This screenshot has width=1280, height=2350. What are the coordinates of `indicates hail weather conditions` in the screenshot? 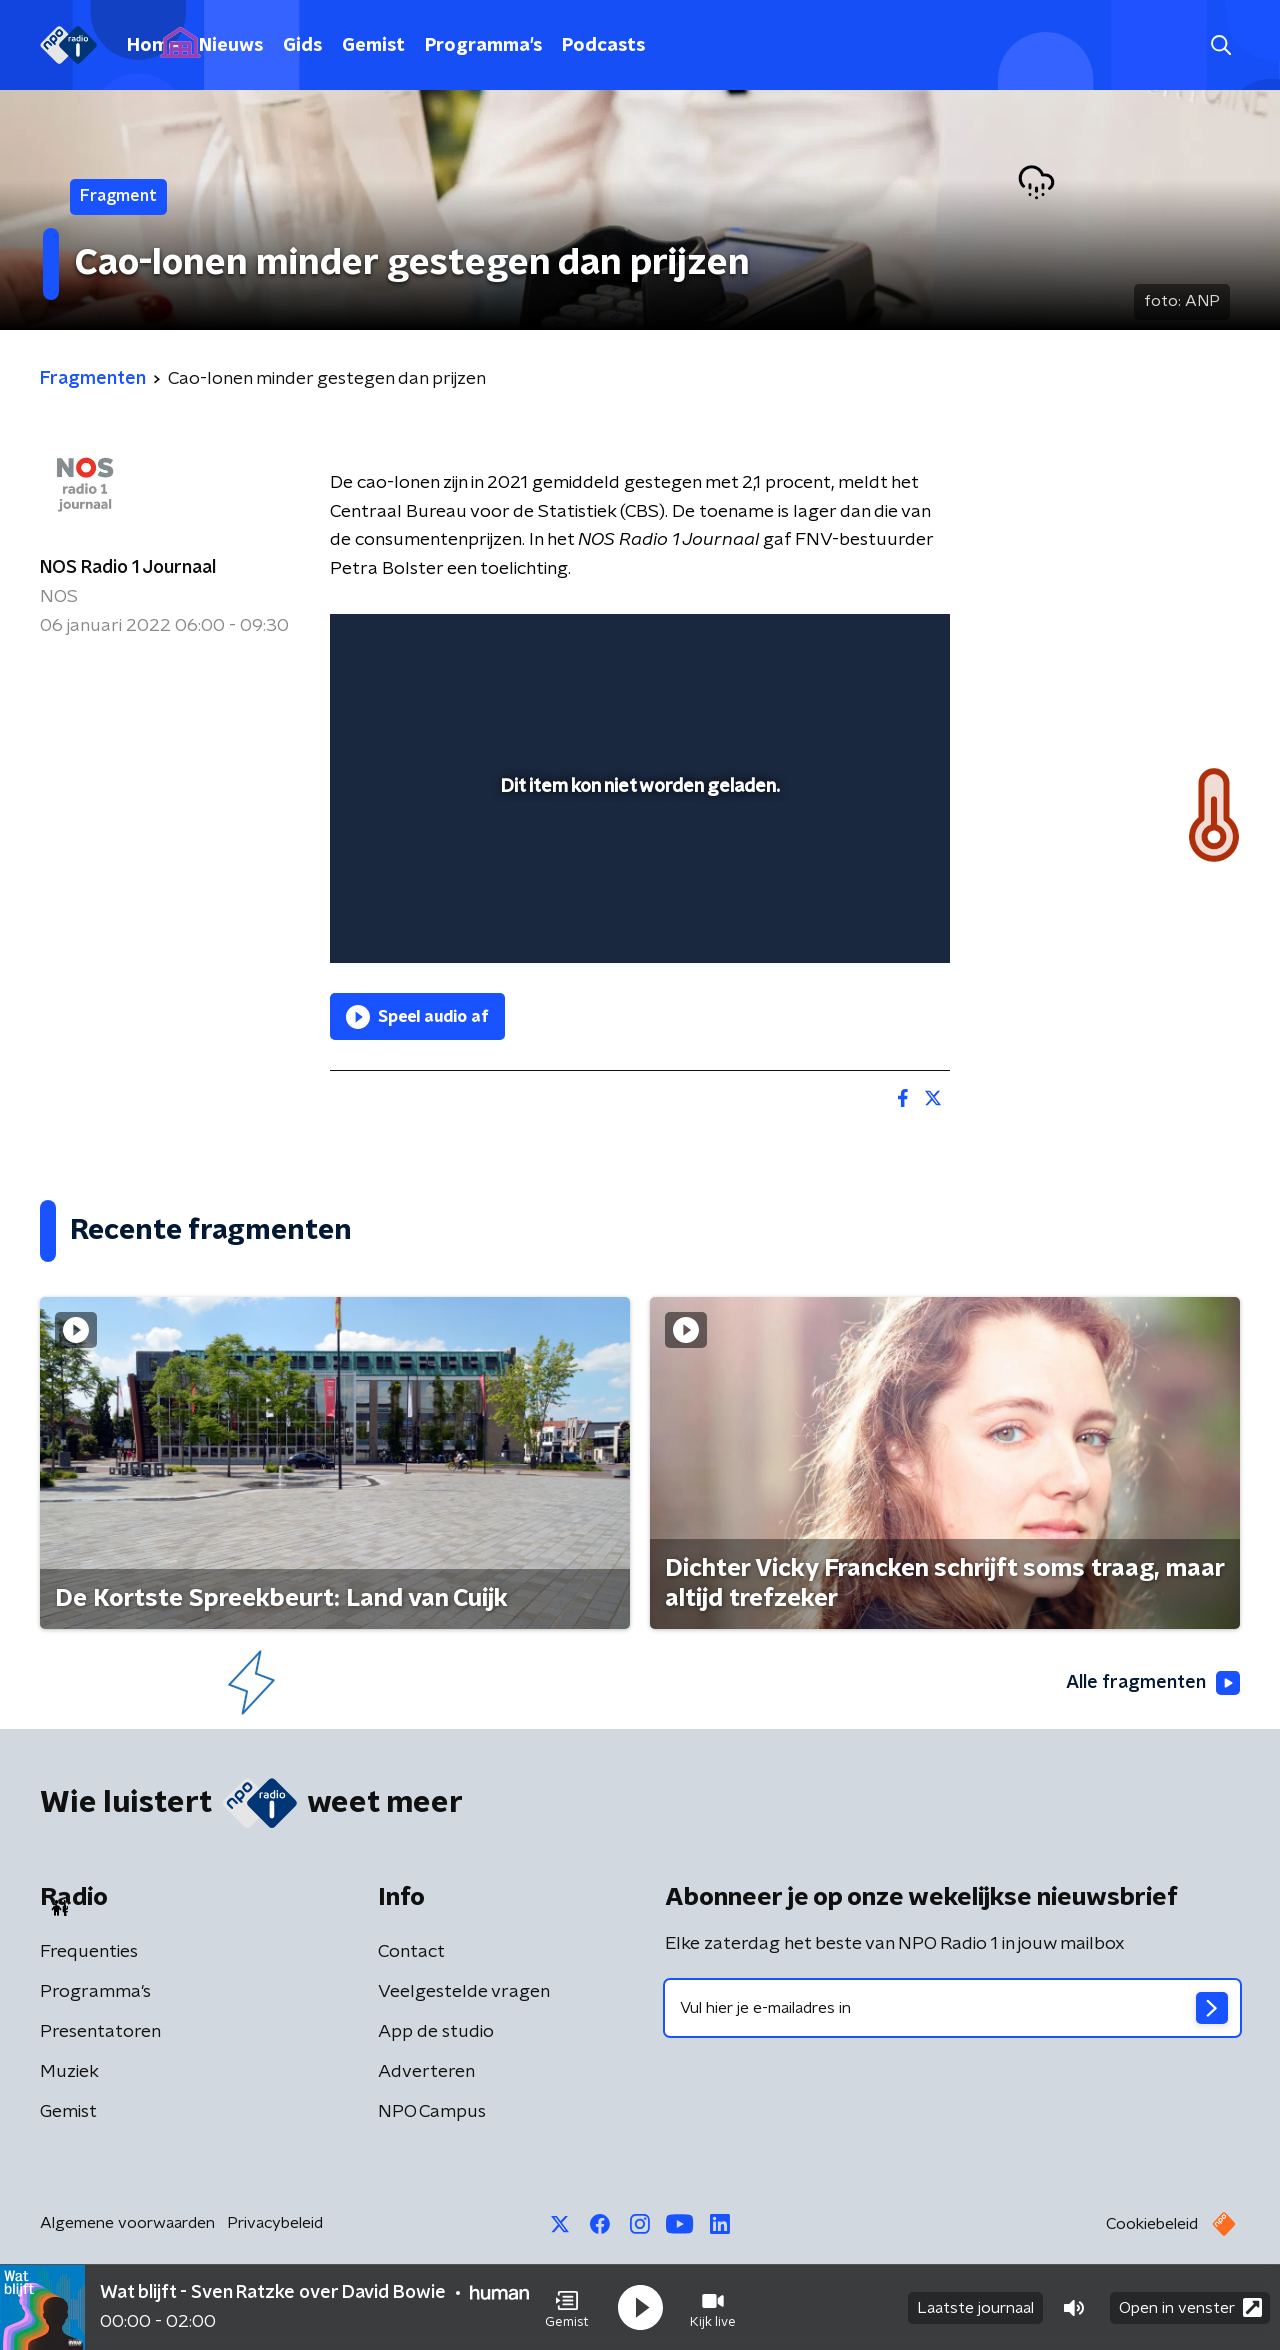 It's located at (1036, 181).